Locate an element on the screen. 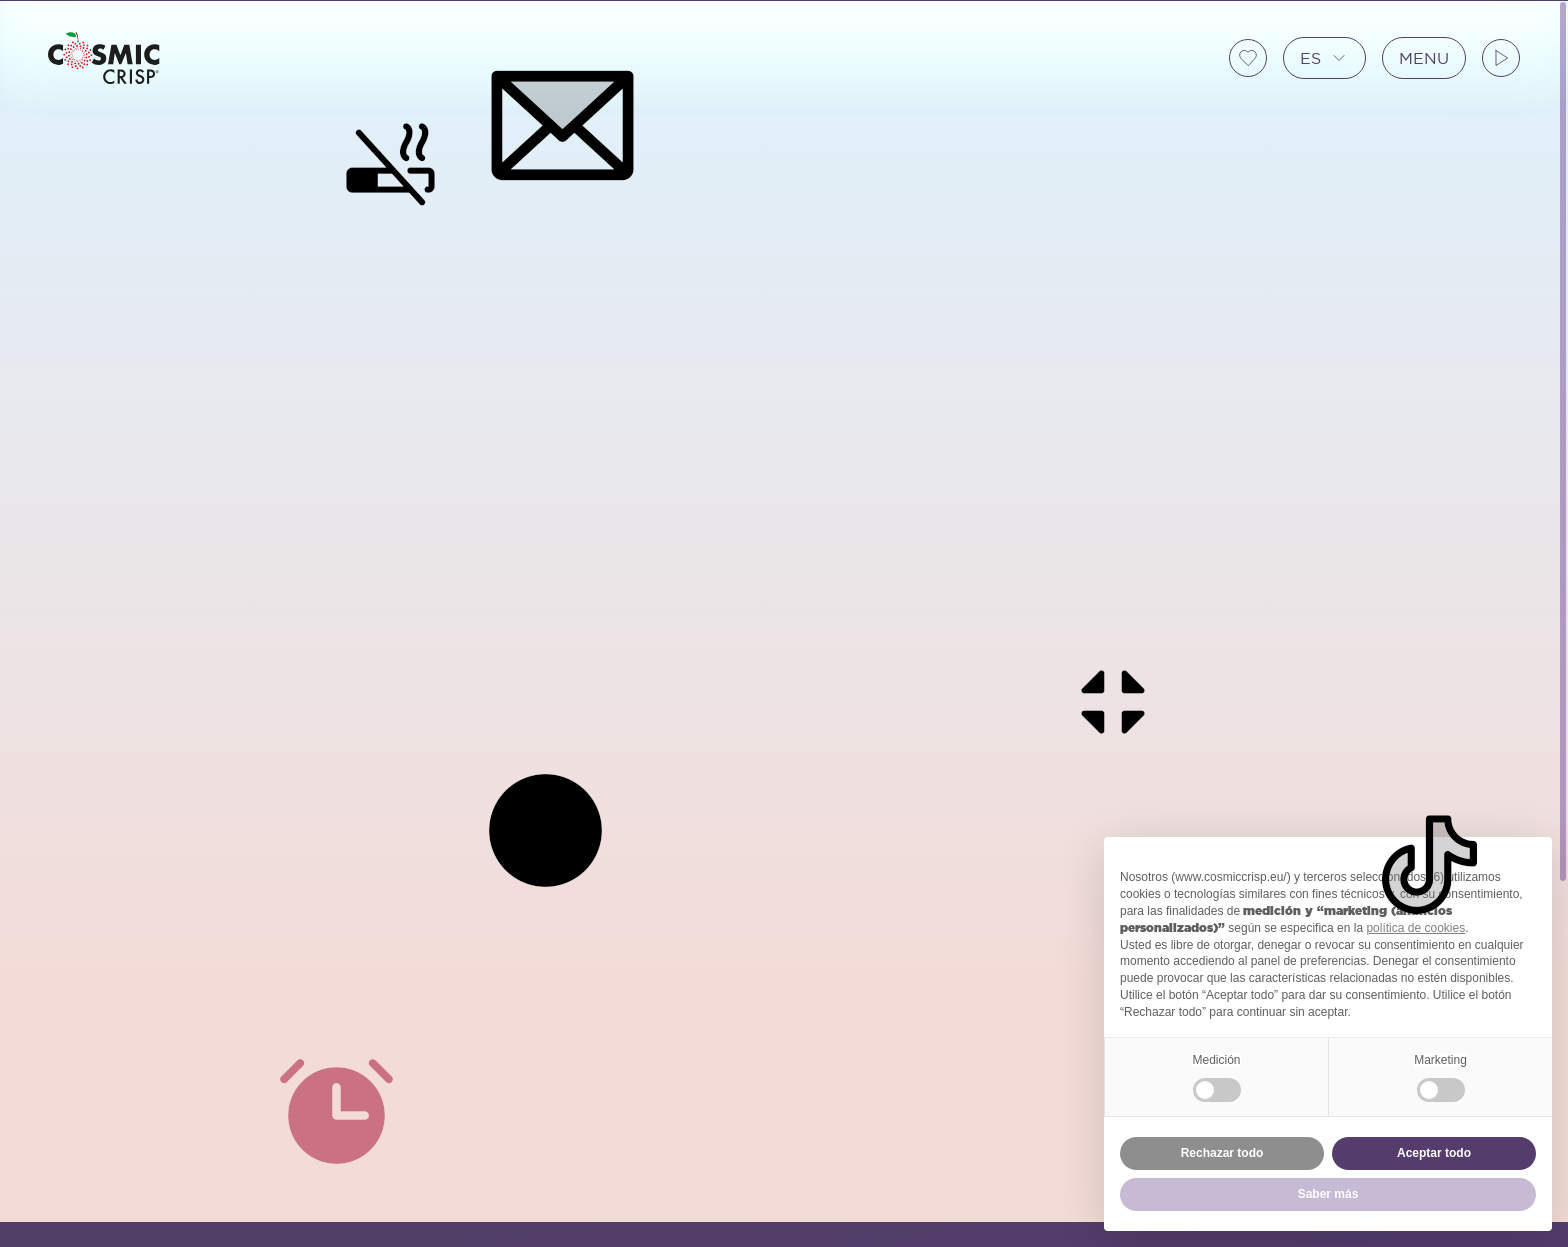  open TikTok app is located at coordinates (1429, 866).